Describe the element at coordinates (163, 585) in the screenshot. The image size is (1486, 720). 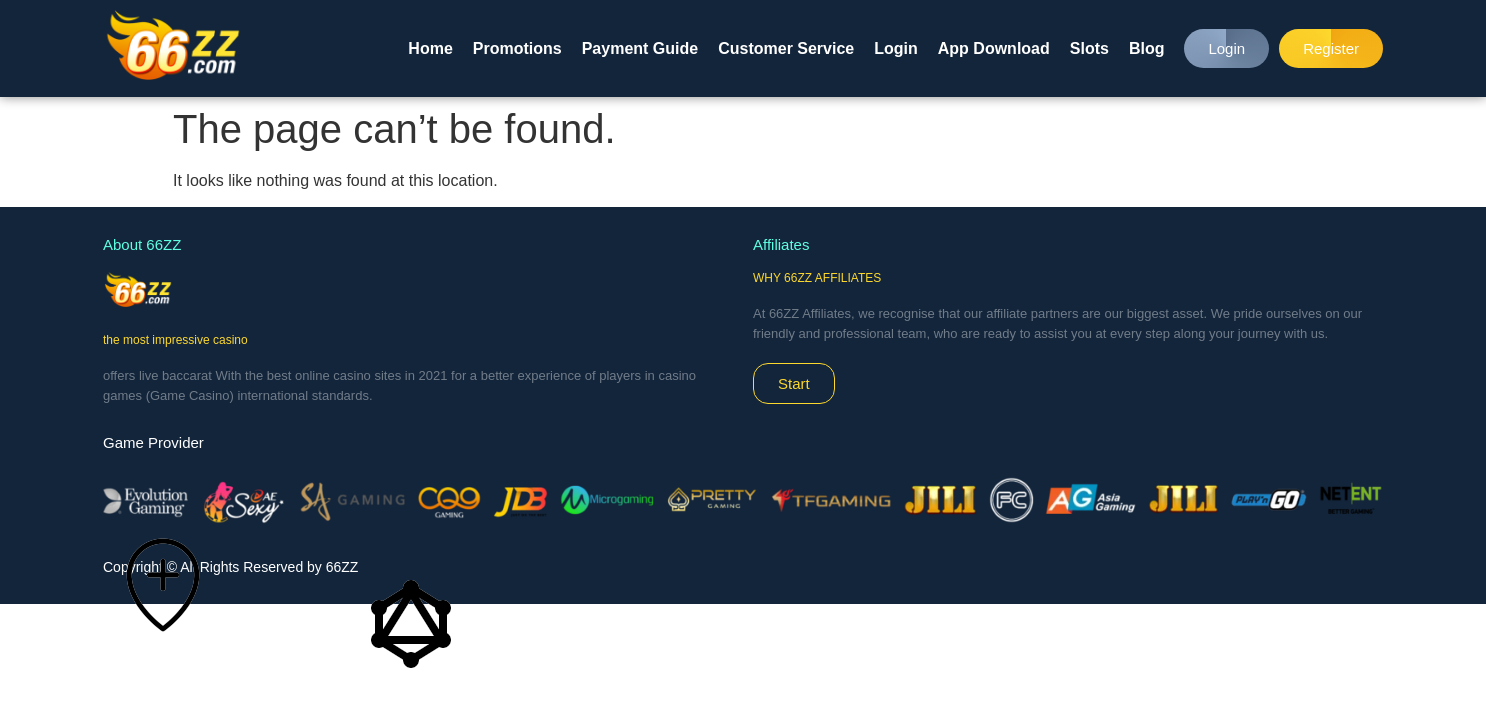
I see `add a new location pin` at that location.